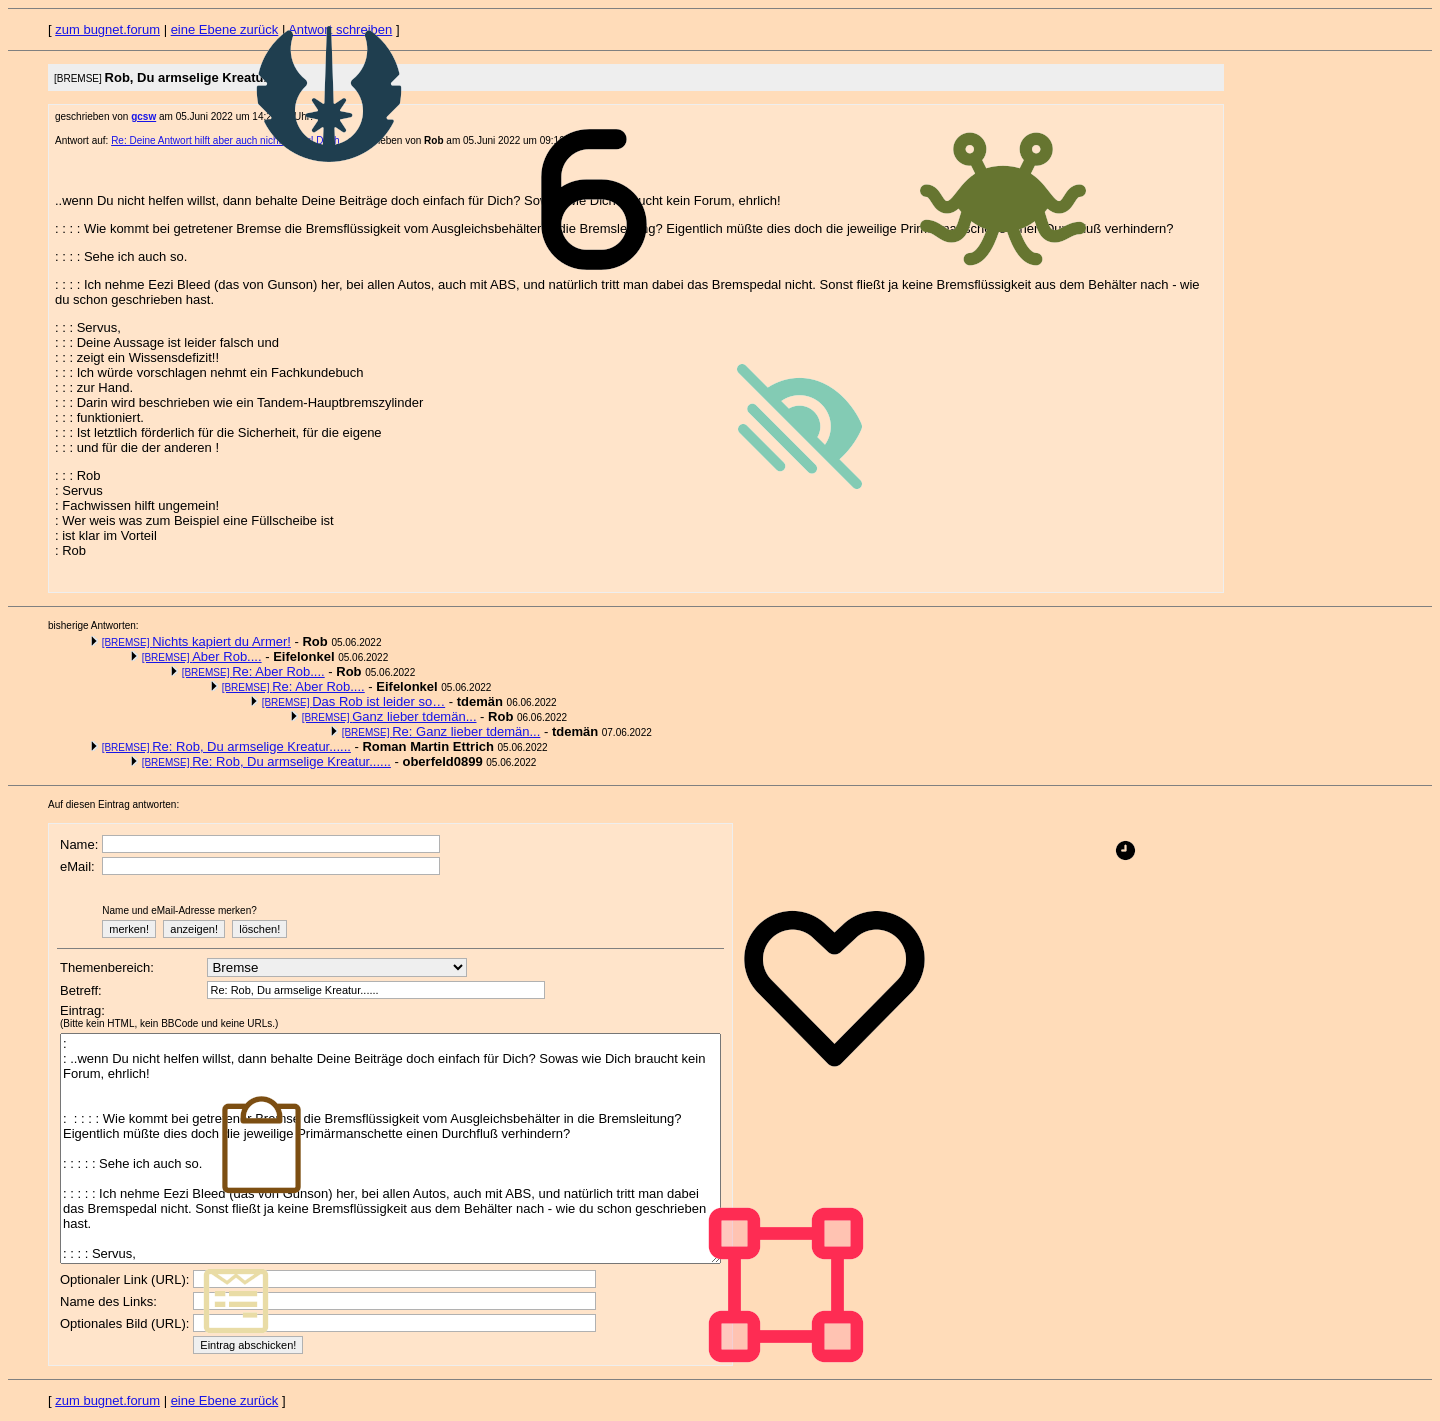 Image resolution: width=1440 pixels, height=1421 pixels. Describe the element at coordinates (236, 1301) in the screenshot. I see `WPForms plugin logo` at that location.